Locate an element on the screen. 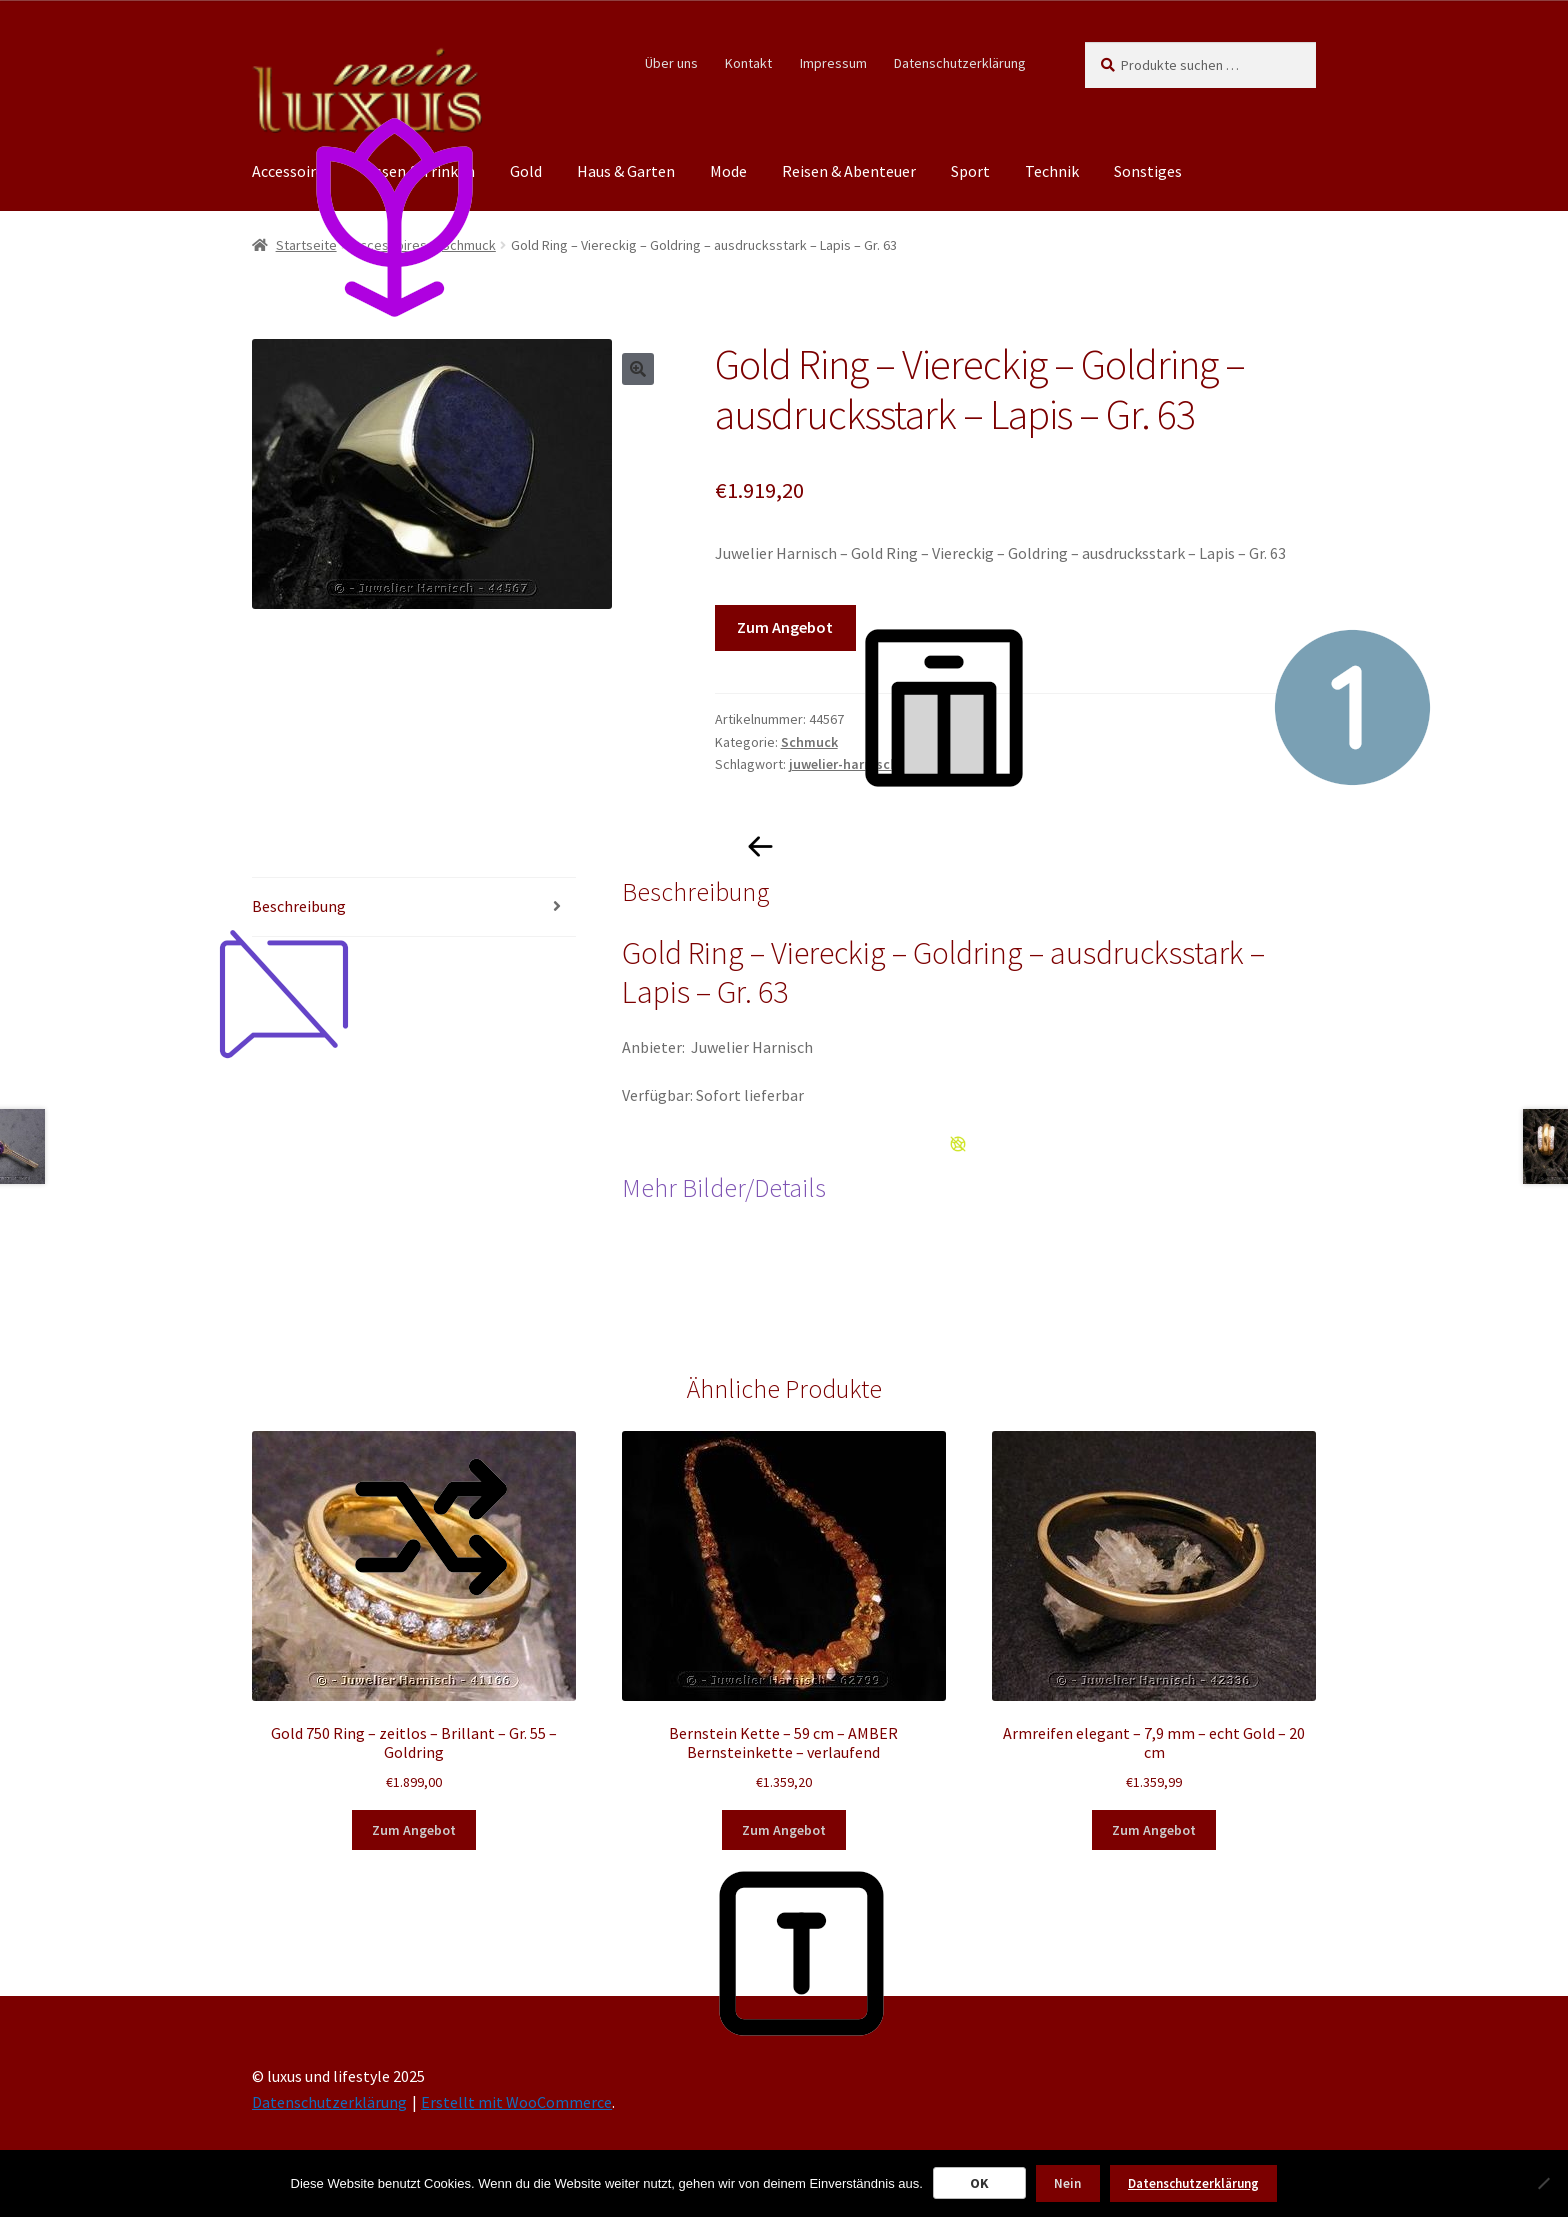 The image size is (1568, 2217). shuffle or randomize content is located at coordinates (431, 1527).